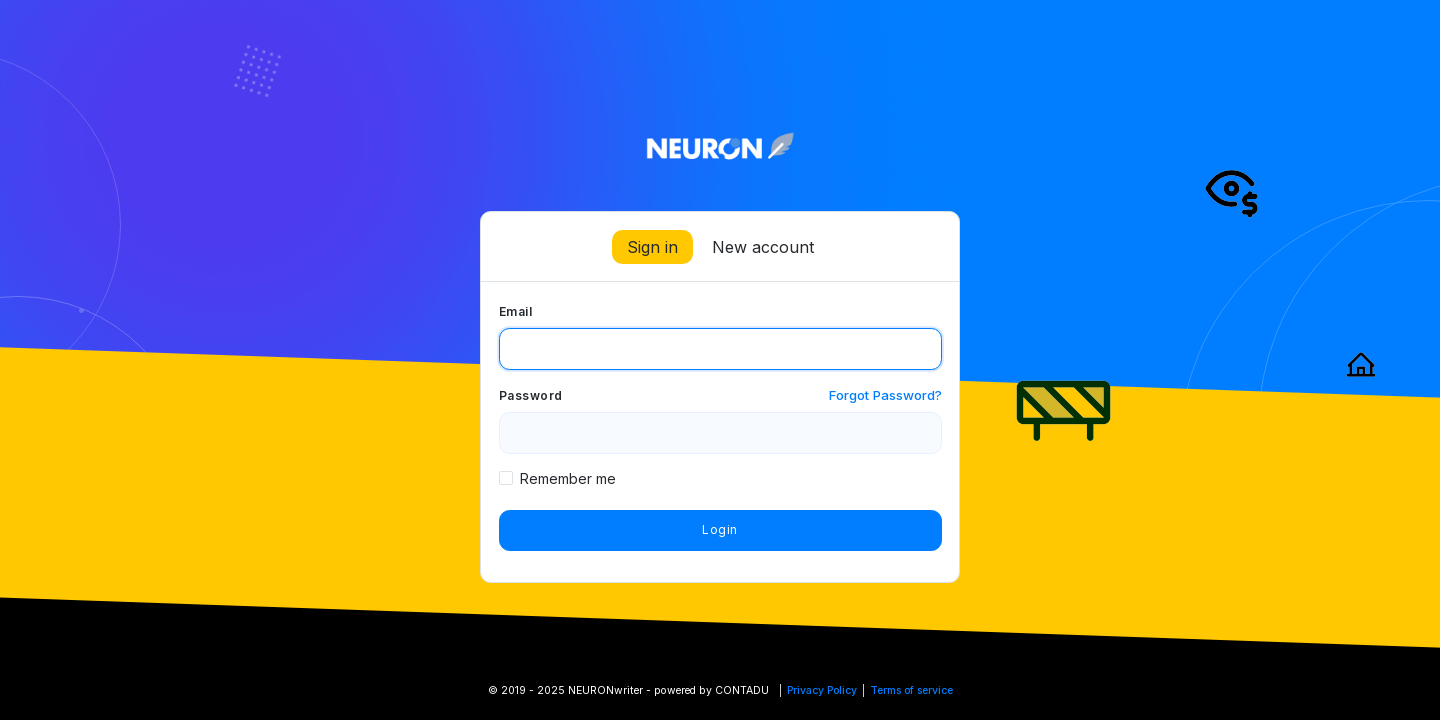 Image resolution: width=1440 pixels, height=720 pixels. Describe the element at coordinates (1063, 407) in the screenshot. I see `indicates a blocked or restricted area` at that location.